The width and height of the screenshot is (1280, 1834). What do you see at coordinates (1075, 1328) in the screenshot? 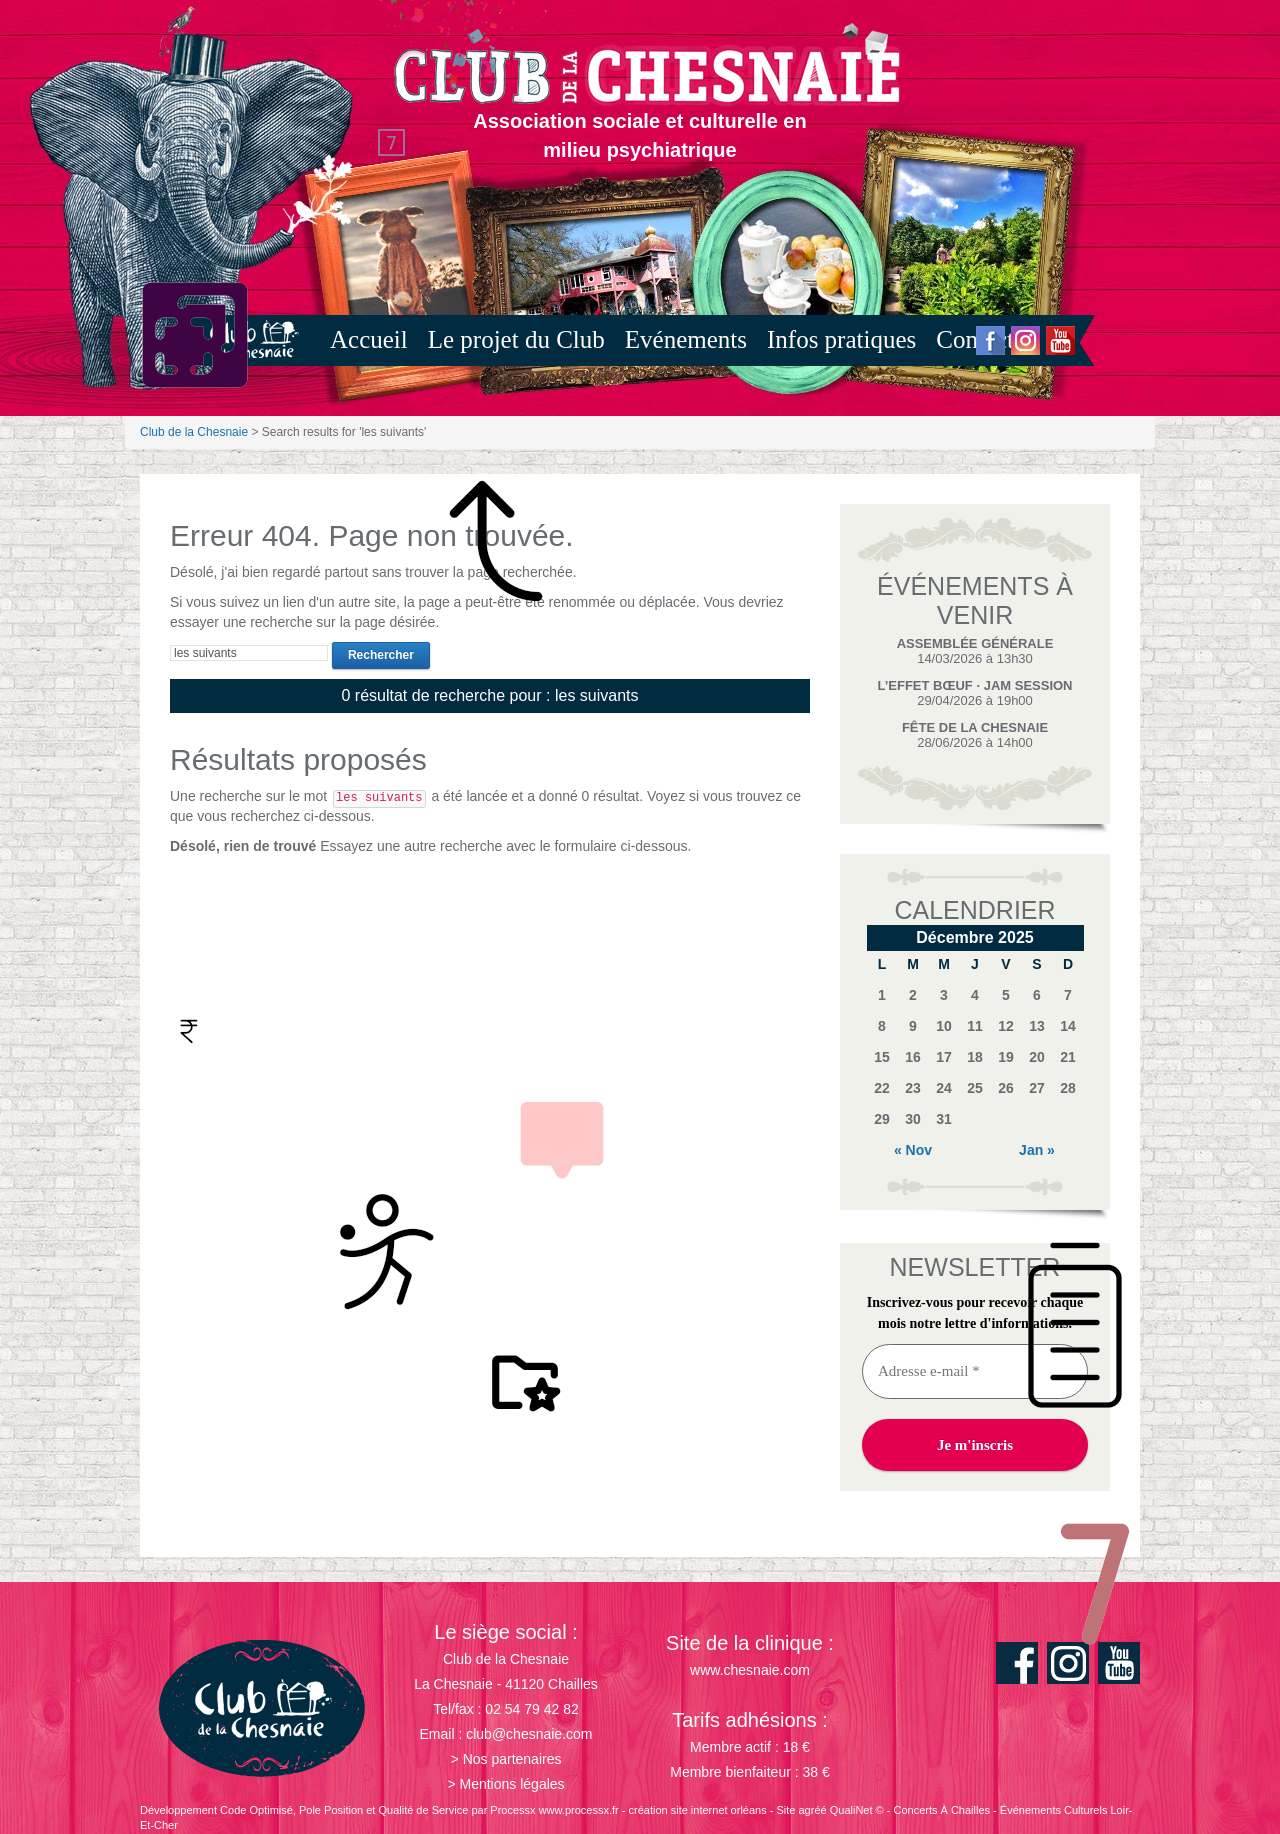
I see `indicates full battery charge` at bounding box center [1075, 1328].